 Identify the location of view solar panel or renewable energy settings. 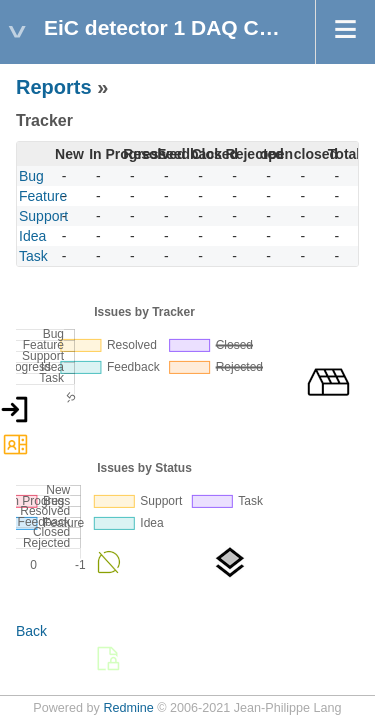
(328, 383).